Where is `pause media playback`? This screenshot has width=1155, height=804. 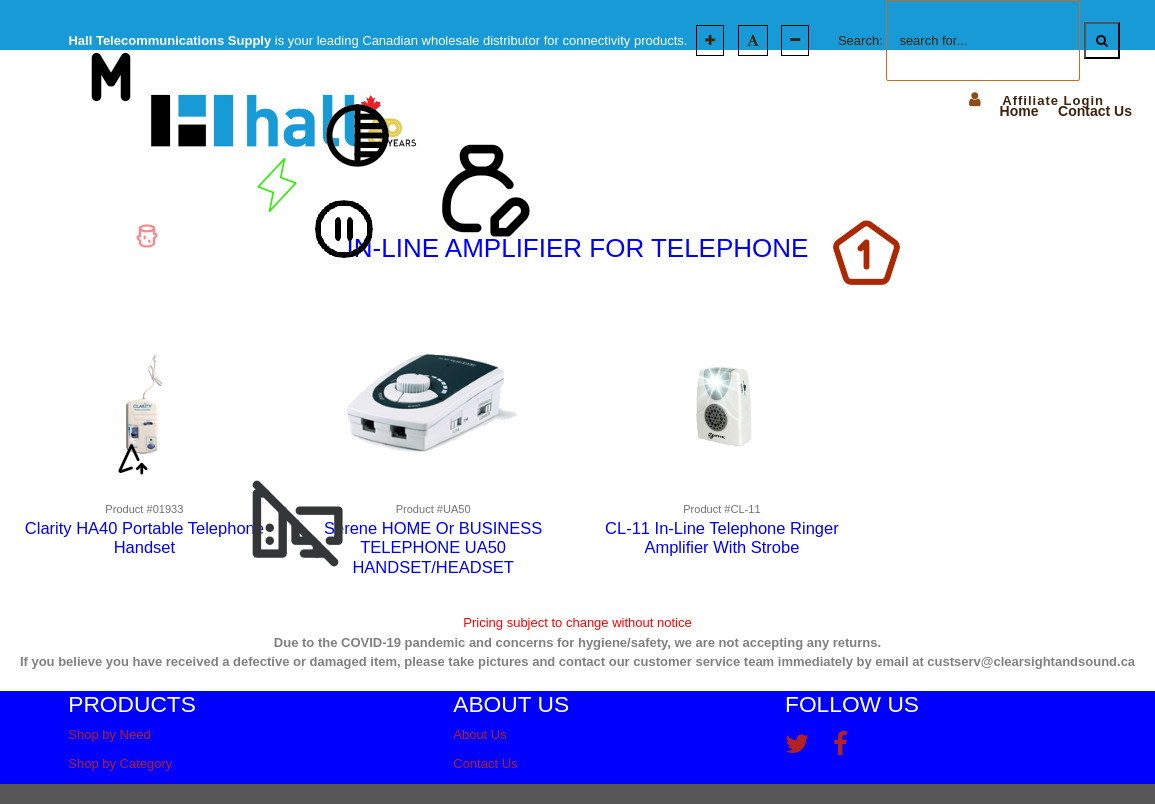 pause media playback is located at coordinates (344, 229).